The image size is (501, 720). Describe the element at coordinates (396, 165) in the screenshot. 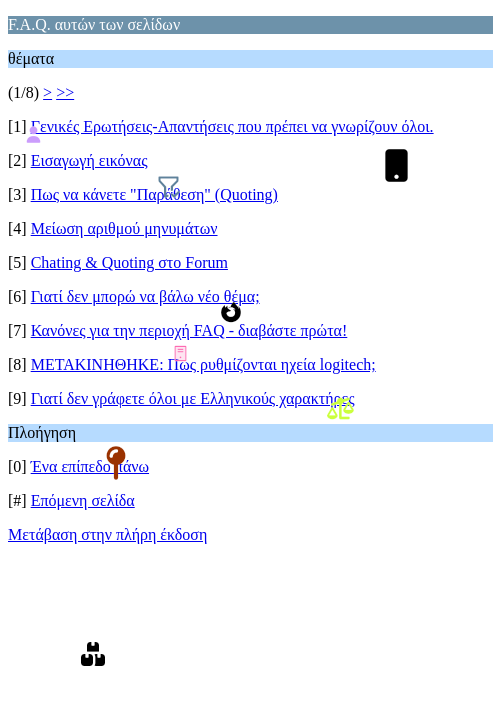

I see `indicates mobile device or smartphone` at that location.